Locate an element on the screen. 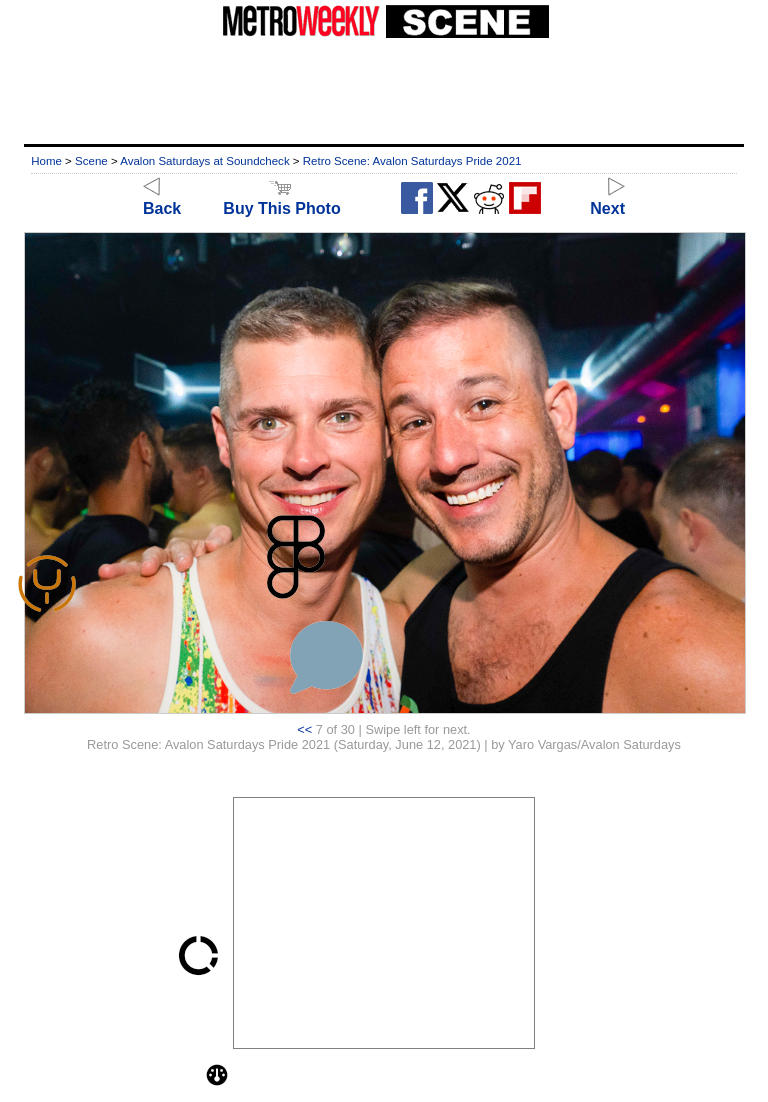  bity cryptocurrency exchange logo is located at coordinates (47, 585).